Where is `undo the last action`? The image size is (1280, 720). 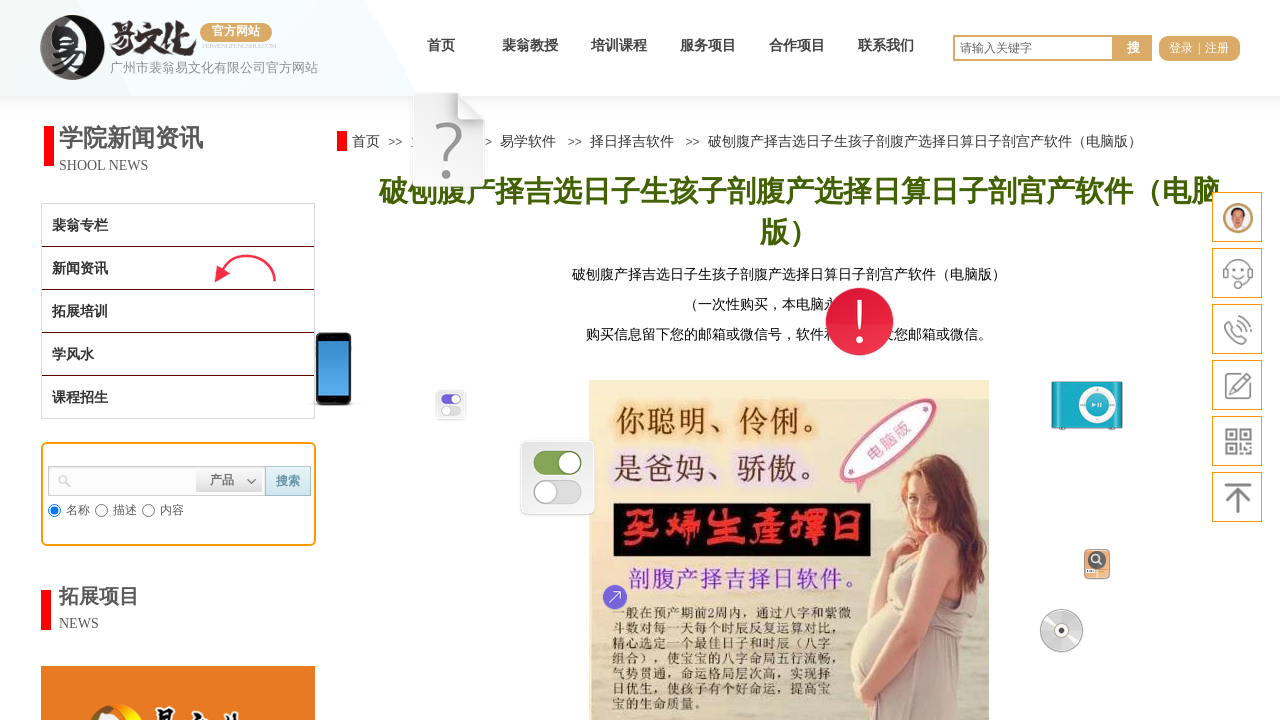
undo the last action is located at coordinates (245, 268).